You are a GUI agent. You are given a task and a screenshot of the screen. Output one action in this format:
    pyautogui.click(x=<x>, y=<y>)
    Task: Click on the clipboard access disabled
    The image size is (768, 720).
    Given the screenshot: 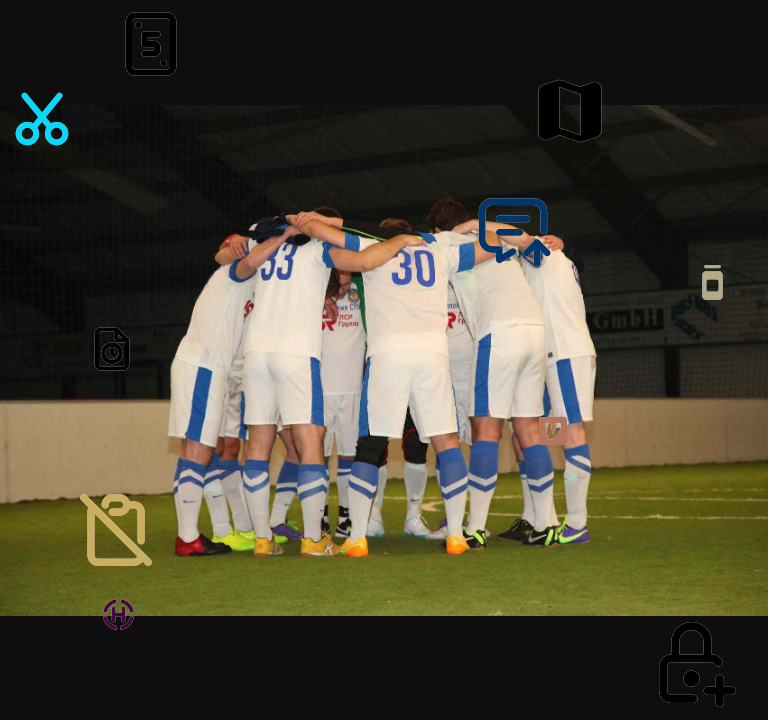 What is the action you would take?
    pyautogui.click(x=116, y=530)
    